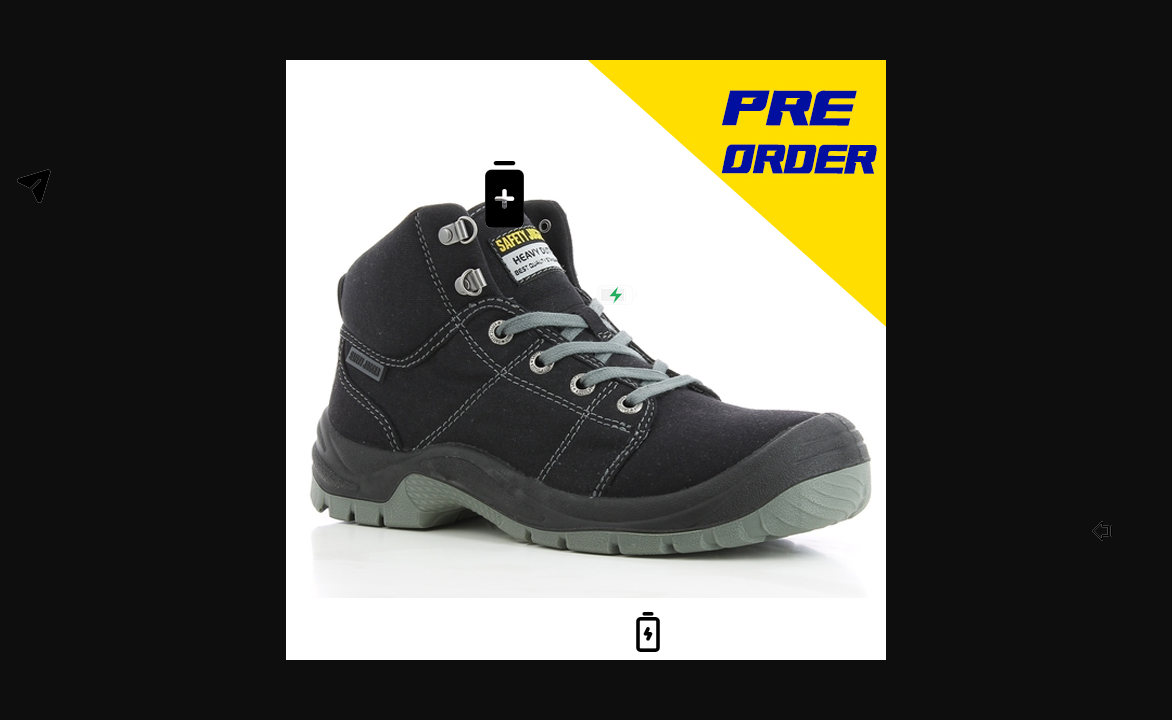 The height and width of the screenshot is (720, 1172). I want to click on add or extend battery life, so click(504, 195).